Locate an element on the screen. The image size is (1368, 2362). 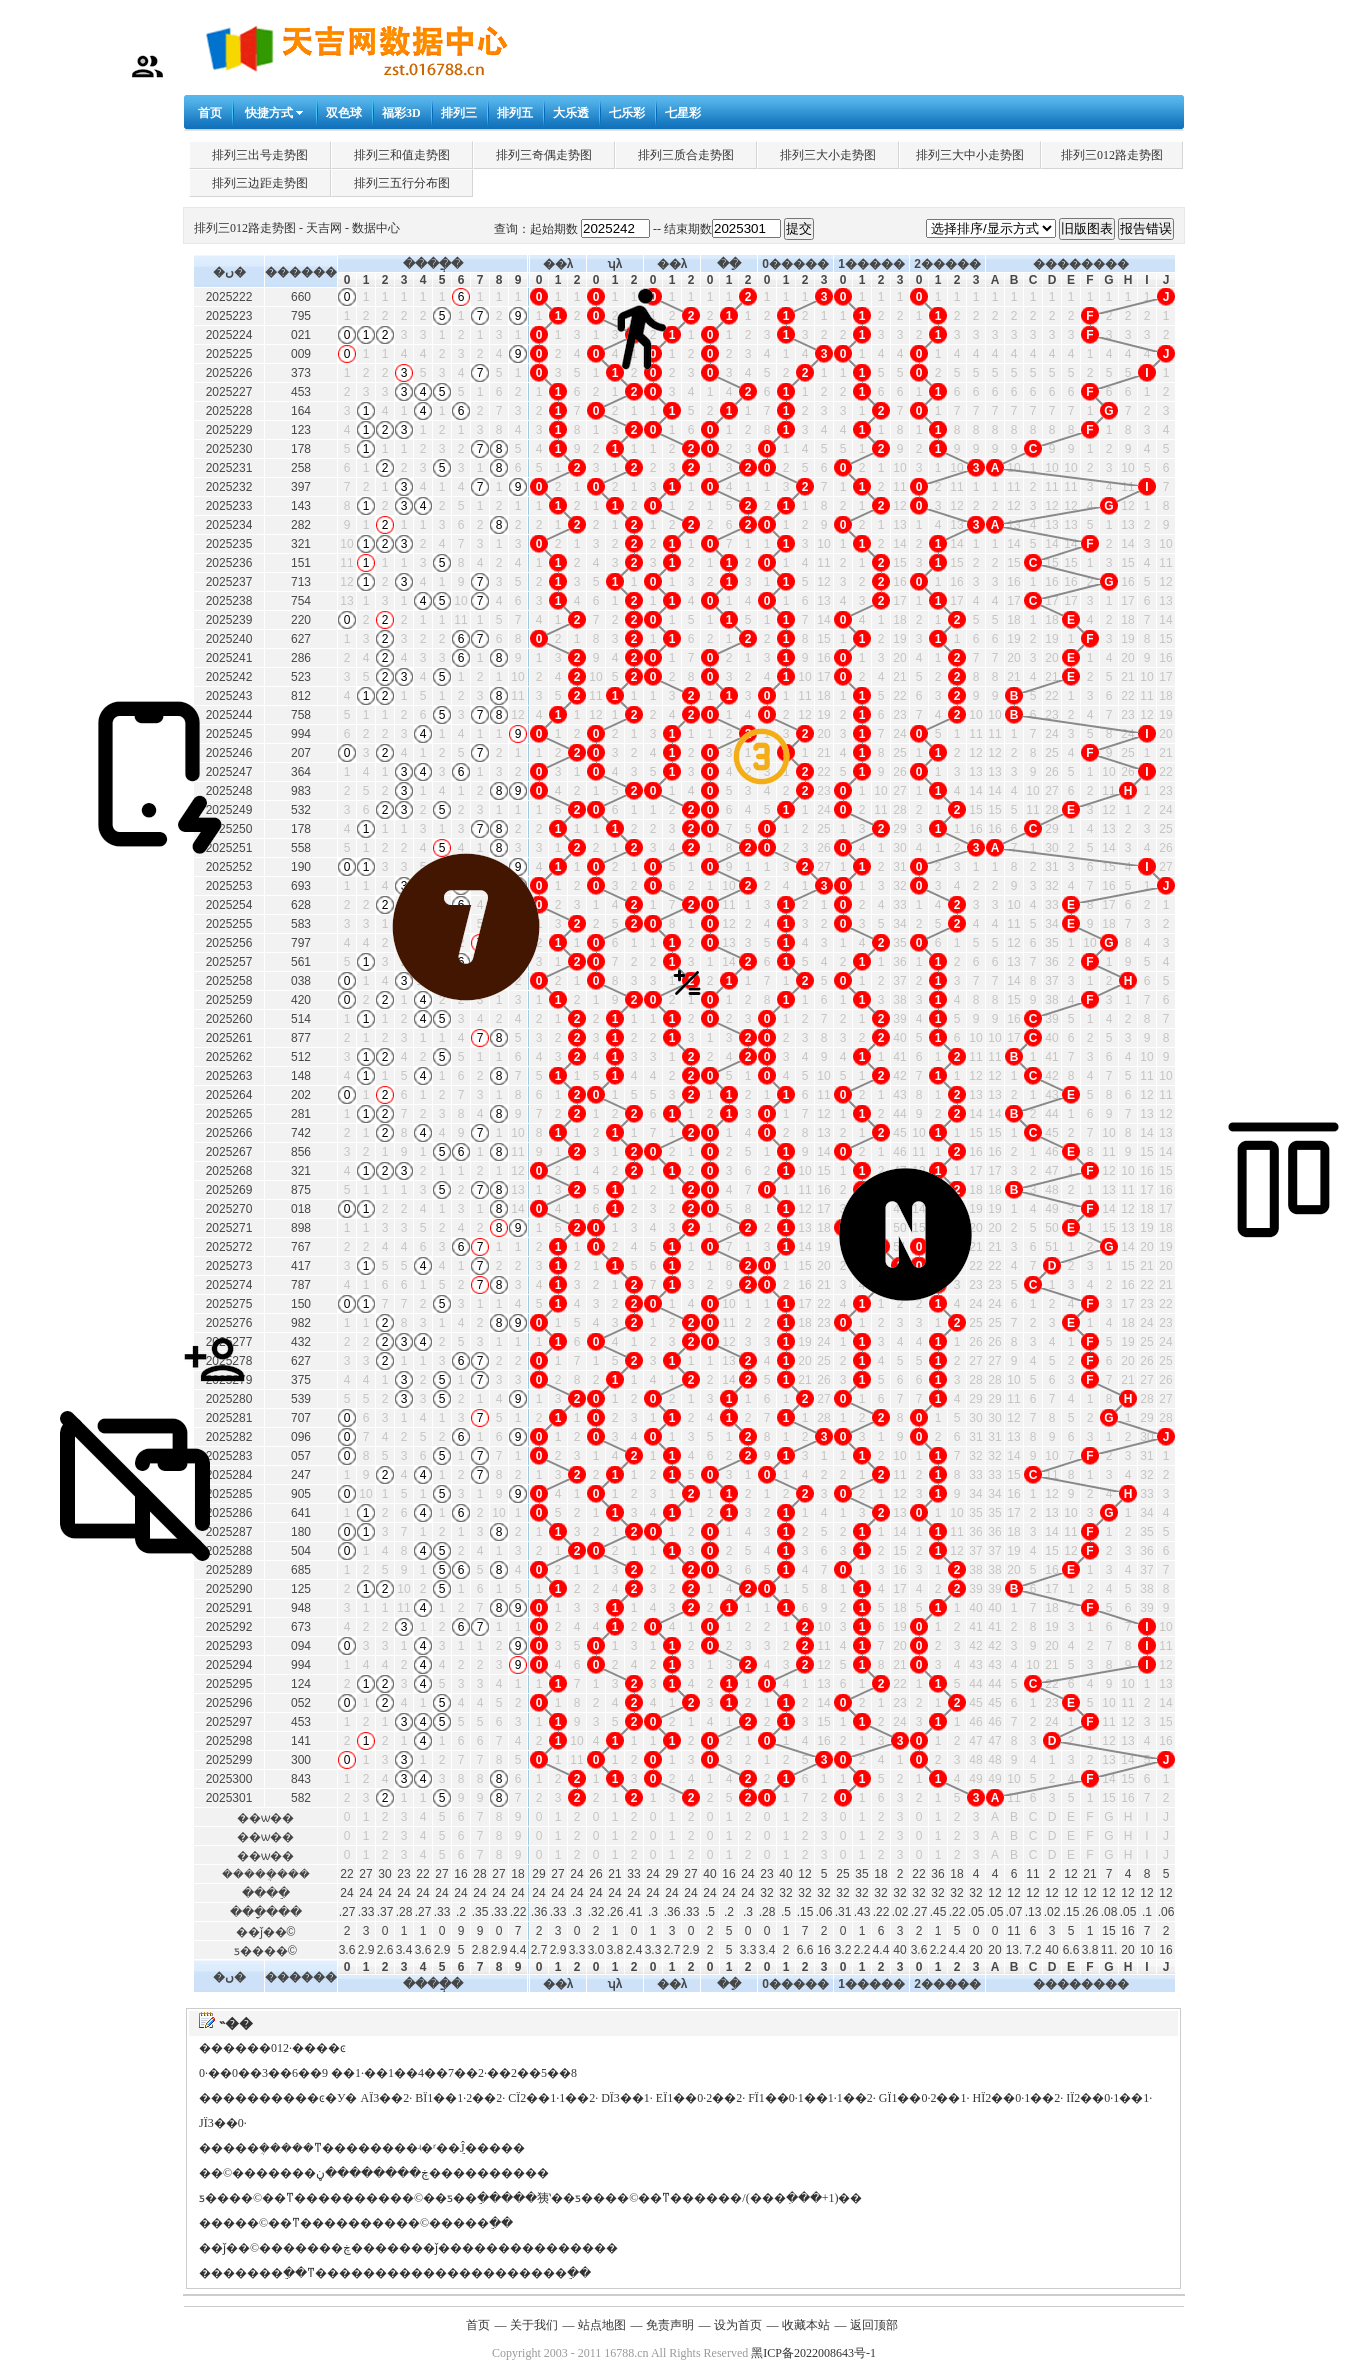
view contacts or people list is located at coordinates (147, 66).